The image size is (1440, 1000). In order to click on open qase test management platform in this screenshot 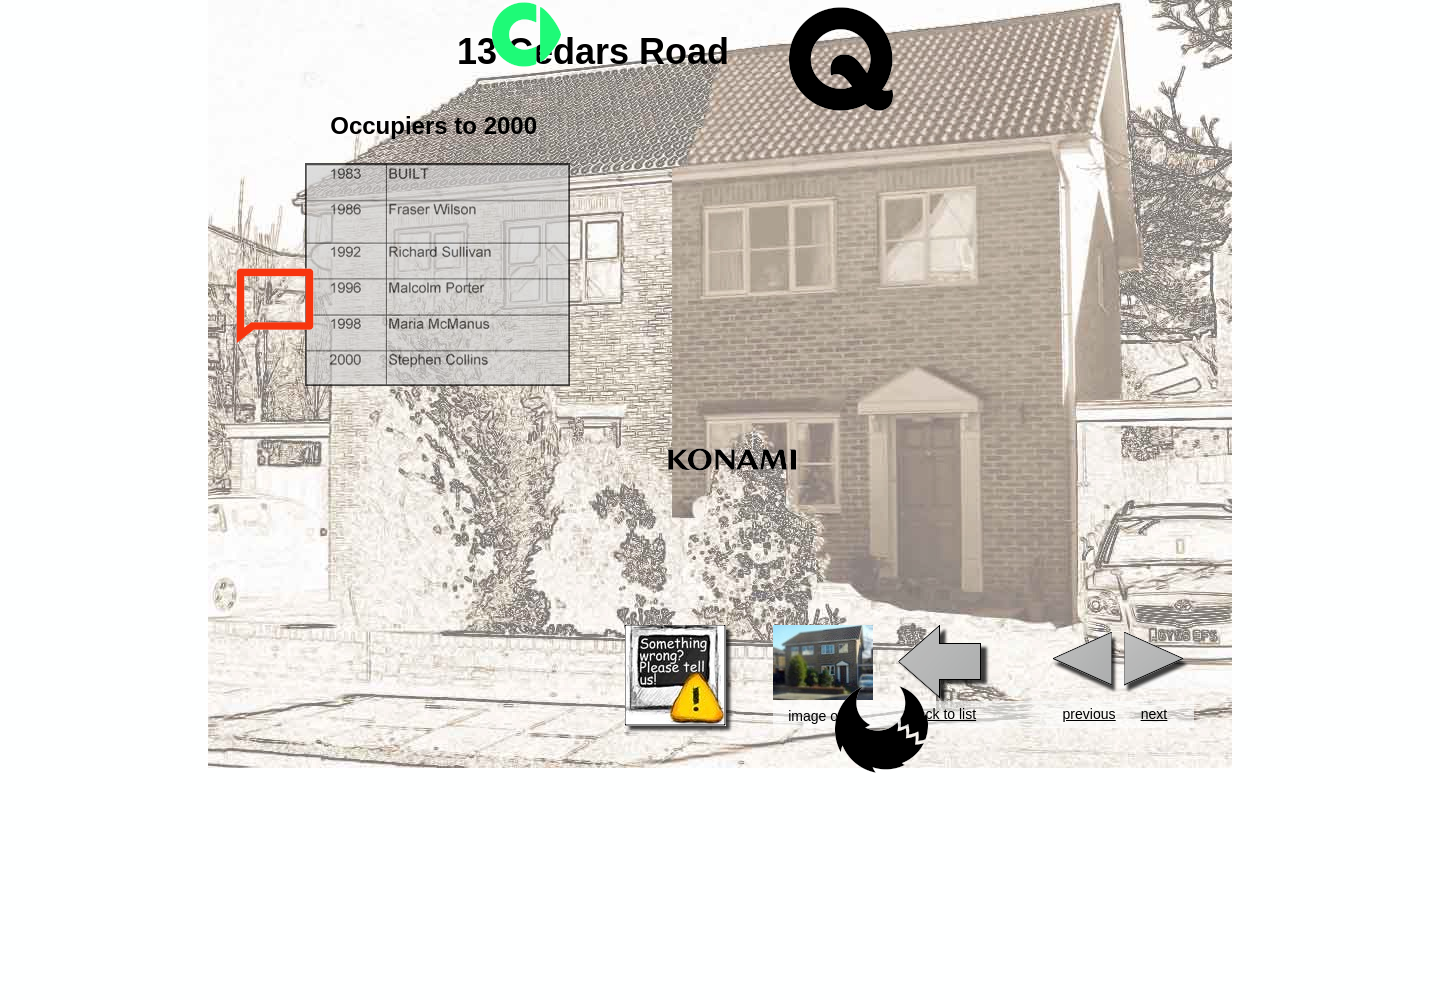, I will do `click(841, 59)`.